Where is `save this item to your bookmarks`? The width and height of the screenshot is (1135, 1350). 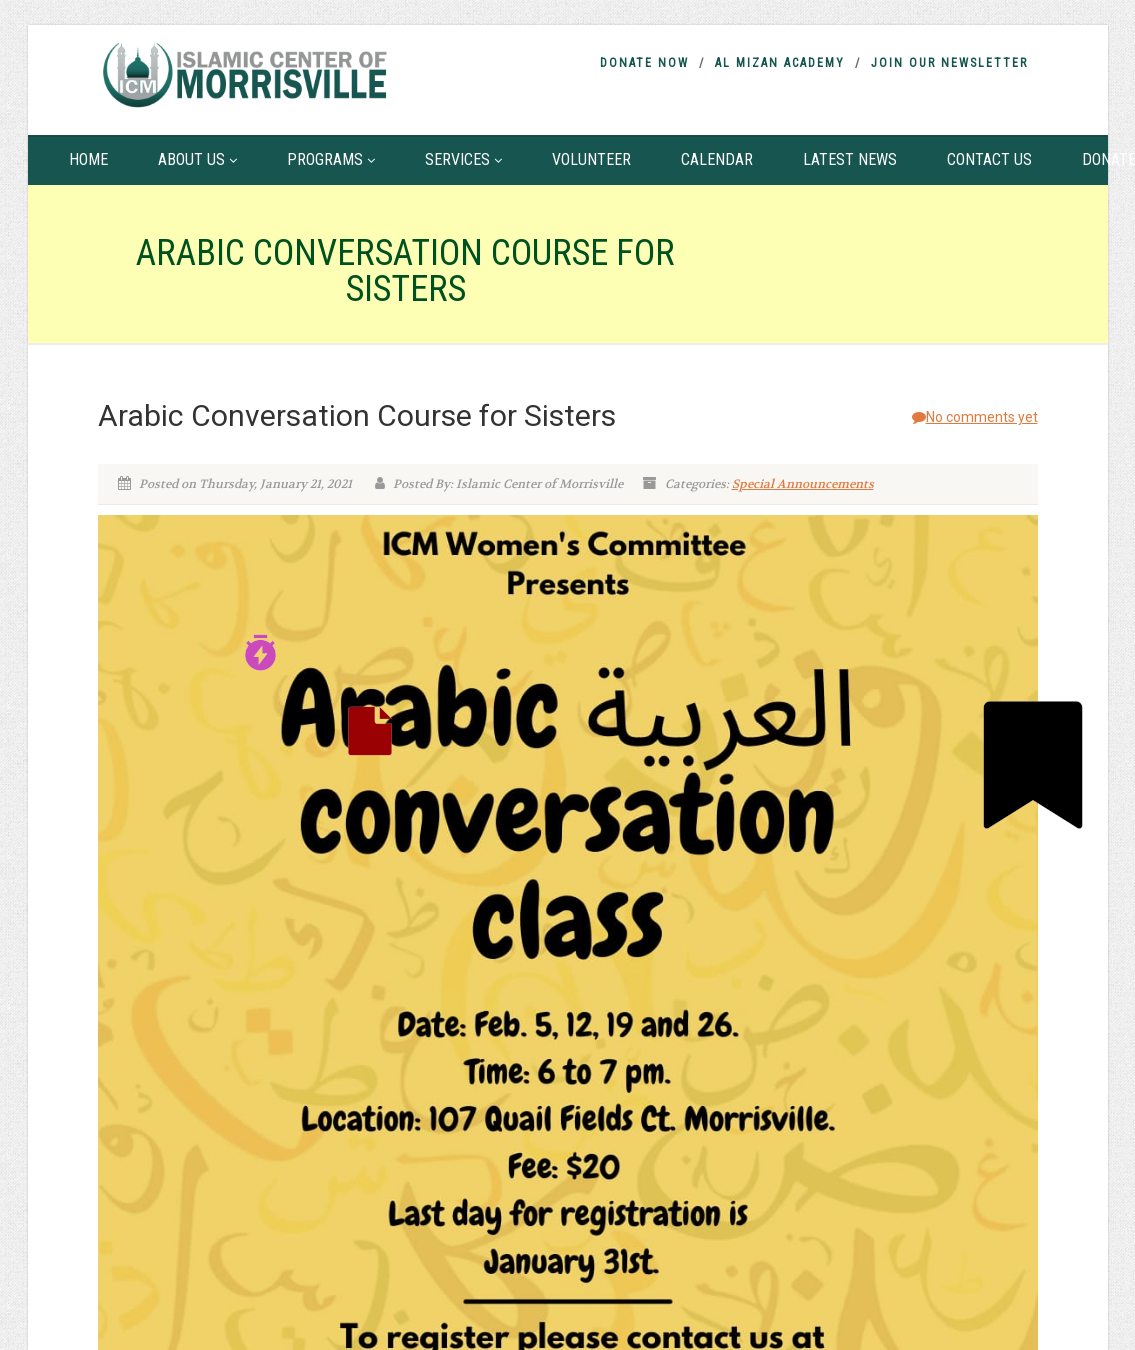
save this item to your bookmarks is located at coordinates (1033, 763).